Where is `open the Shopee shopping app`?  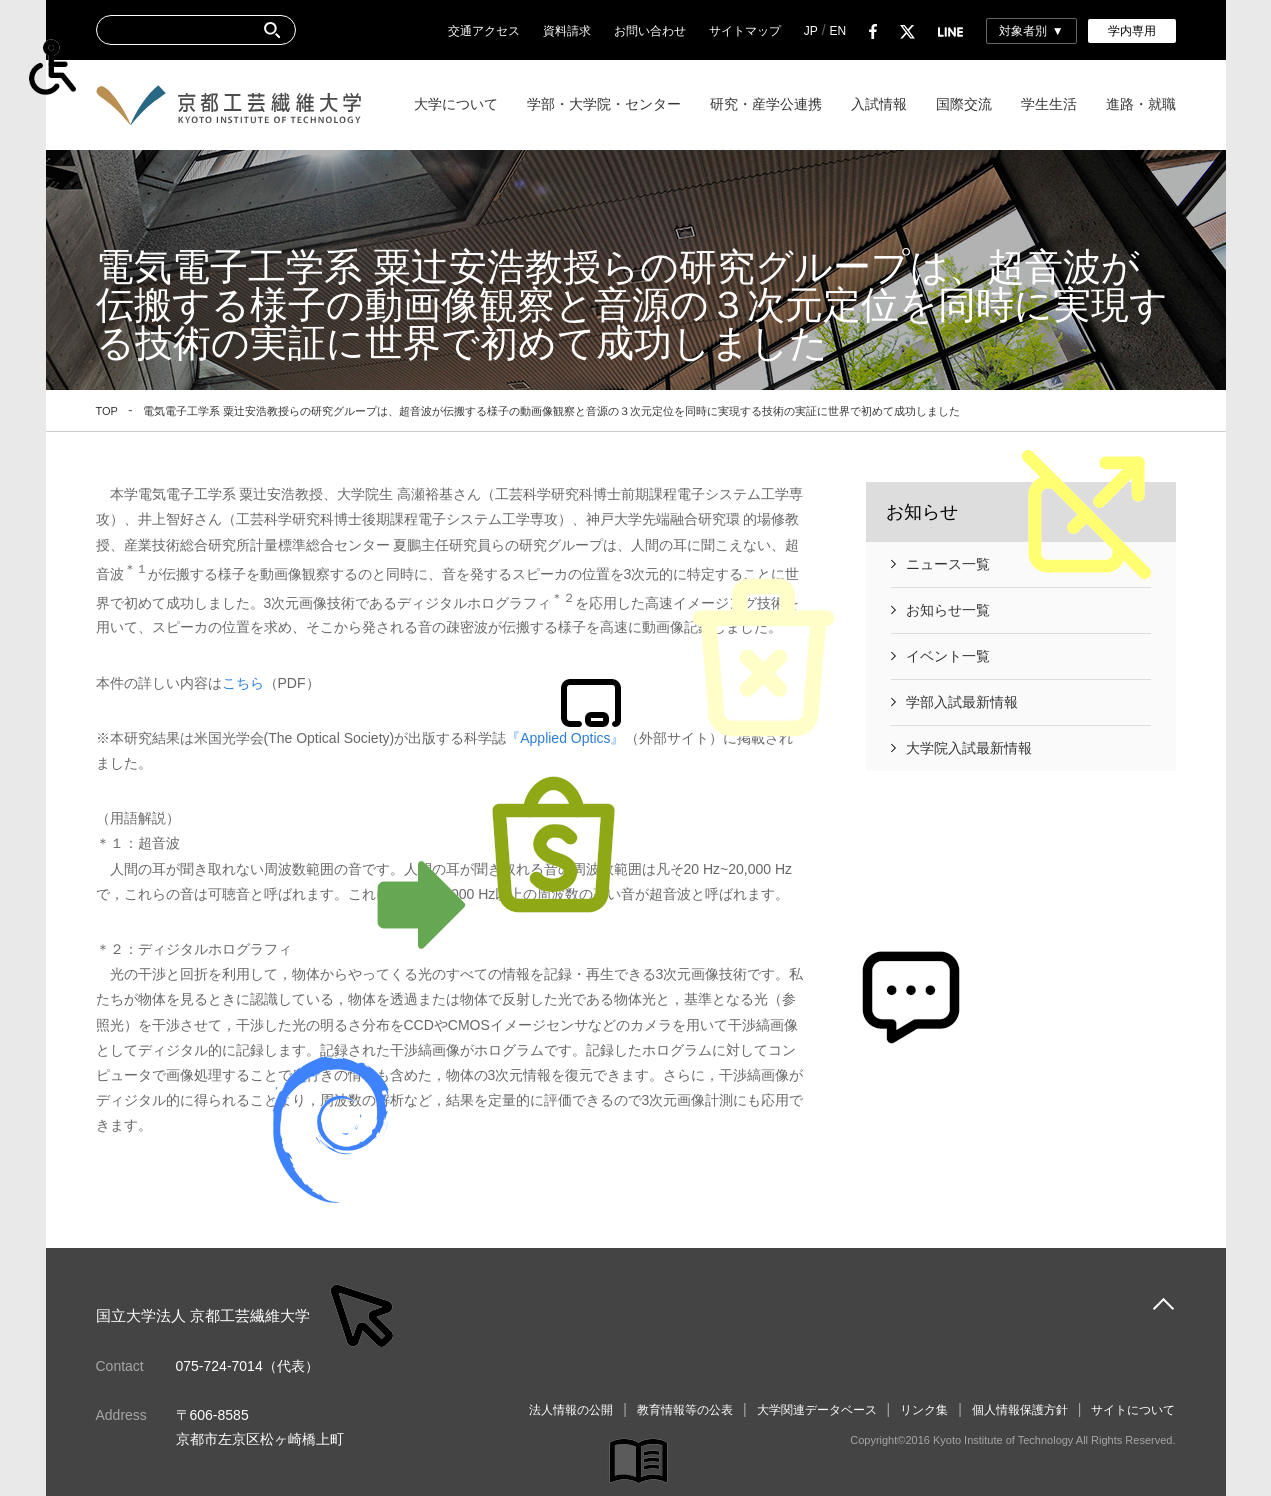 open the Shopee shopping app is located at coordinates (553, 844).